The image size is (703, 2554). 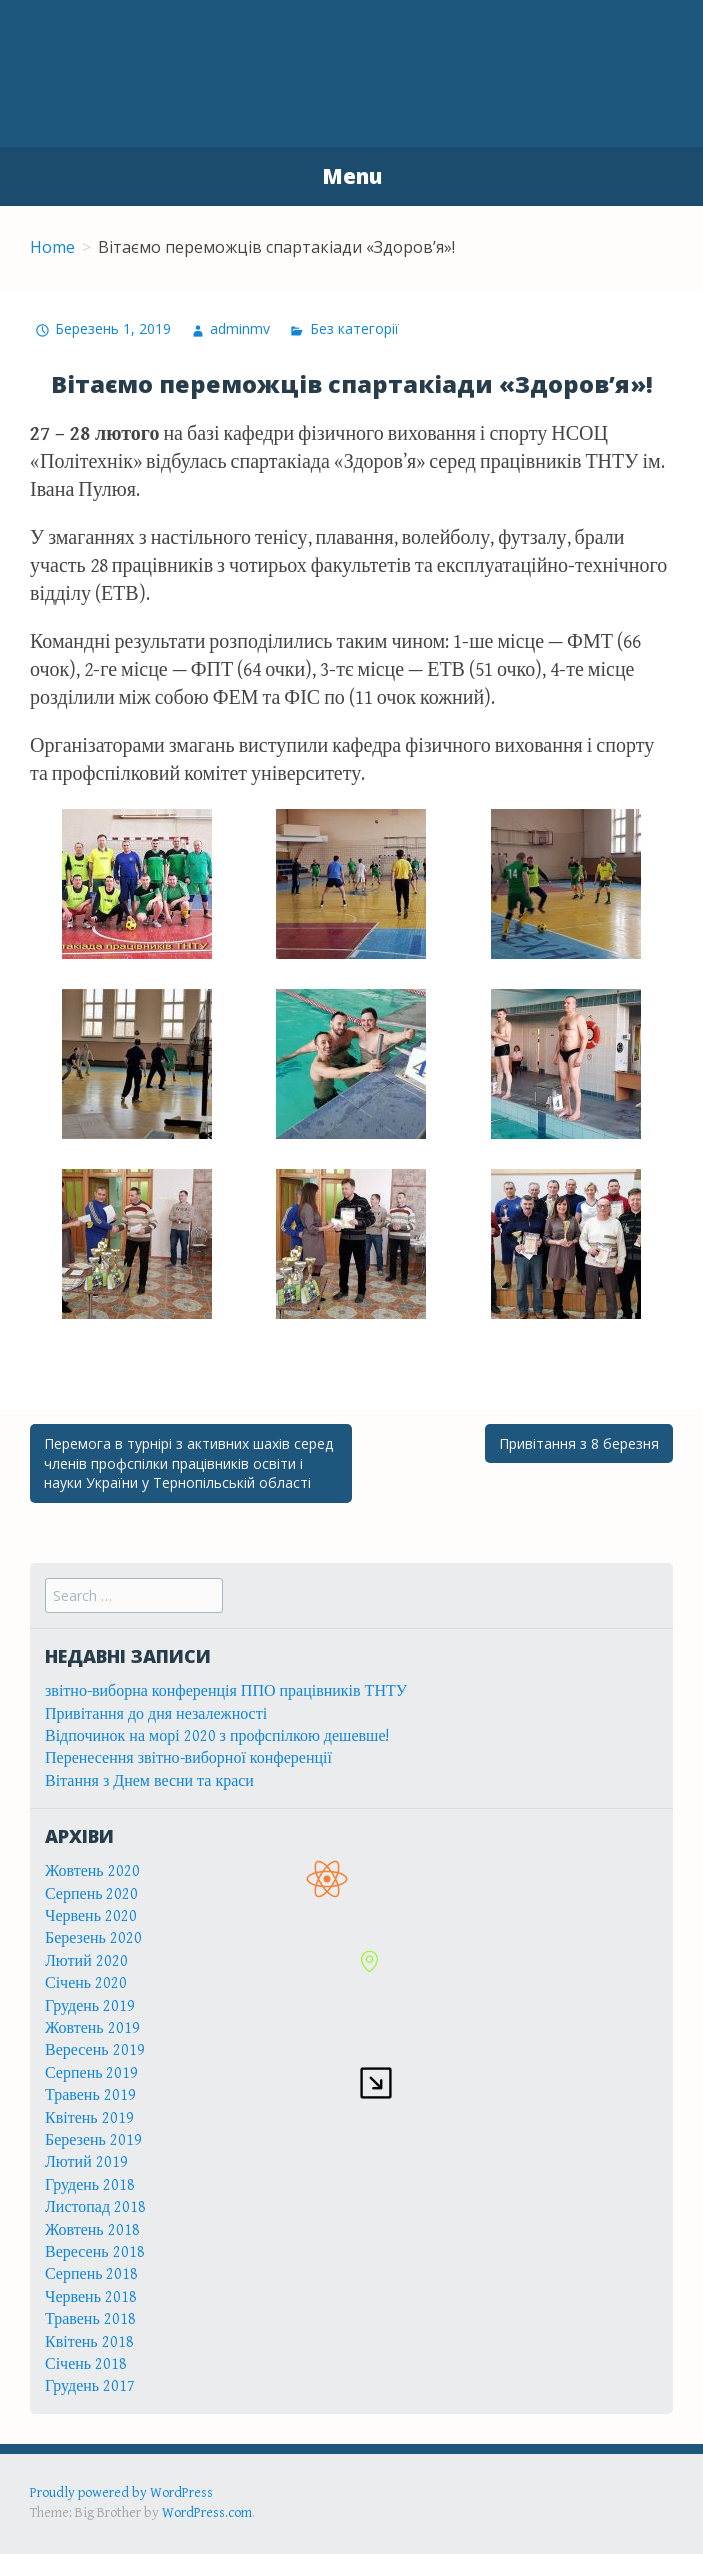 I want to click on navigate to the next item diagonally, so click(x=376, y=2083).